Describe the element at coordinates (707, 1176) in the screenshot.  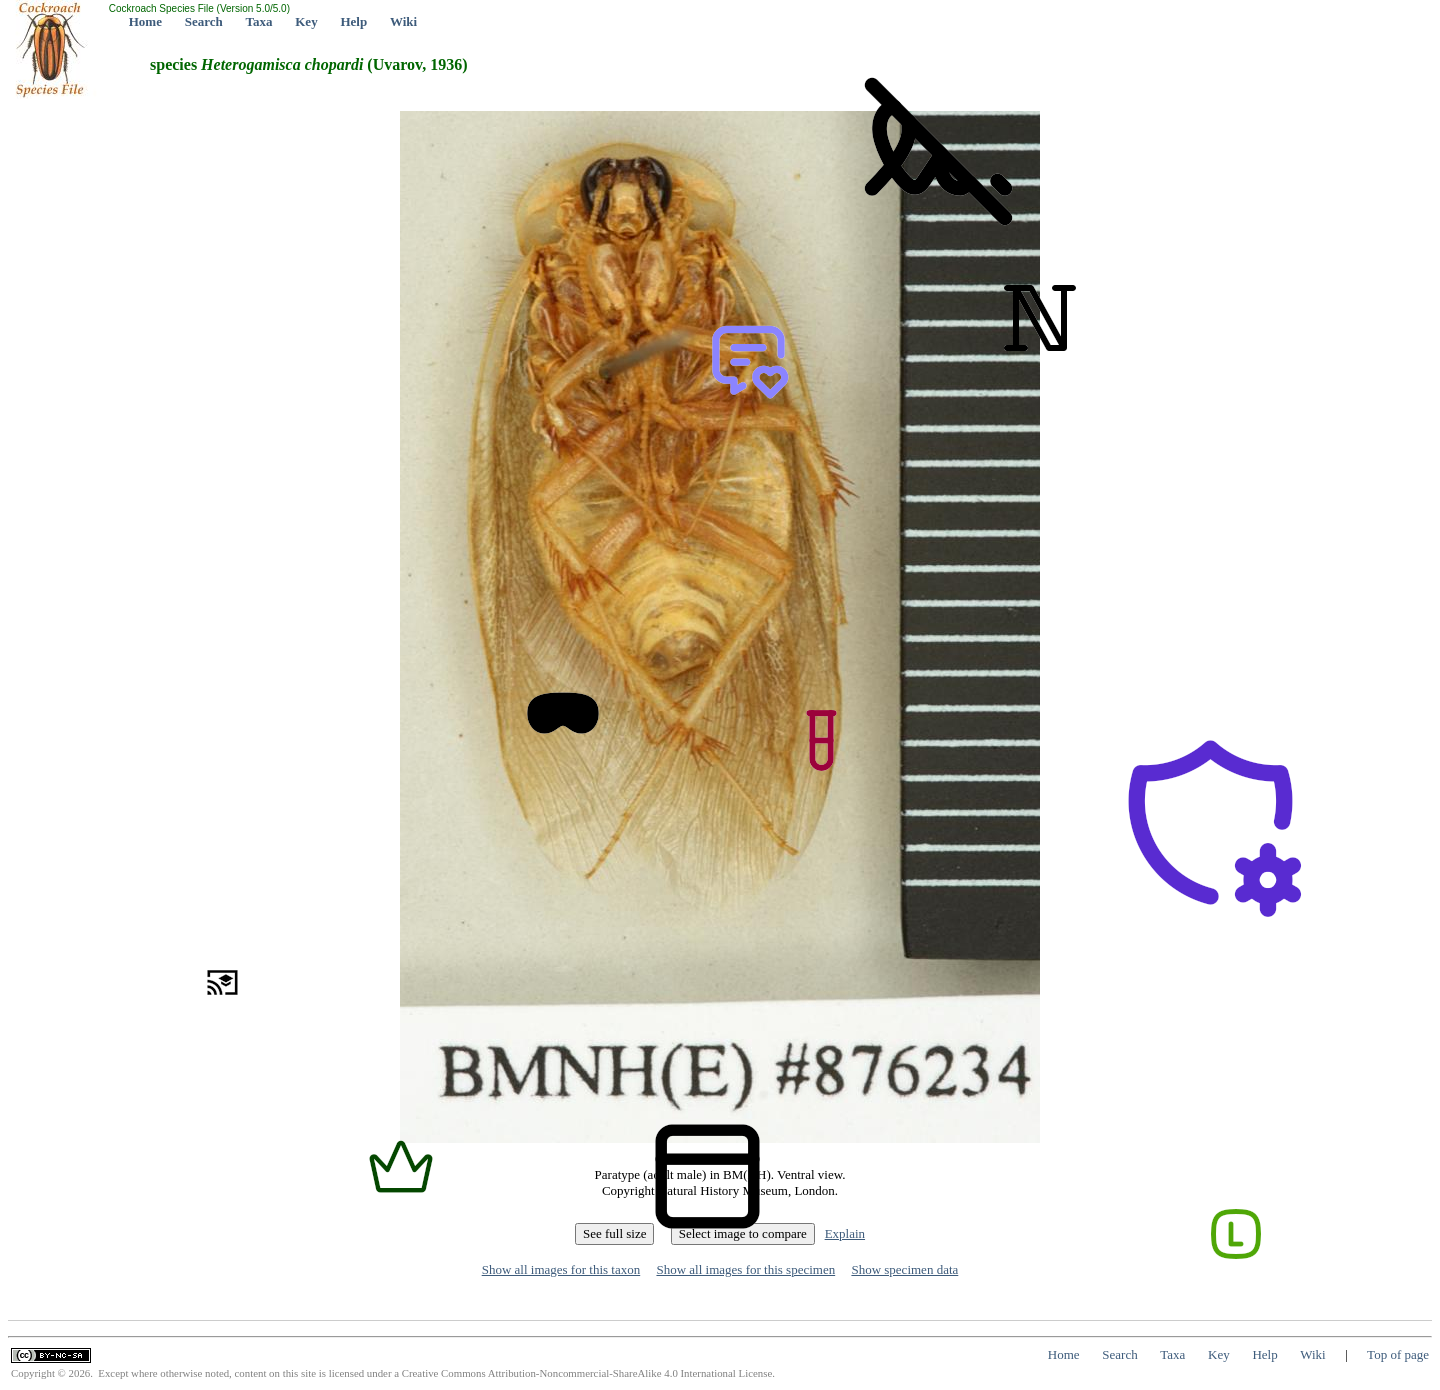
I see `toggle the navigation bar visibility` at that location.